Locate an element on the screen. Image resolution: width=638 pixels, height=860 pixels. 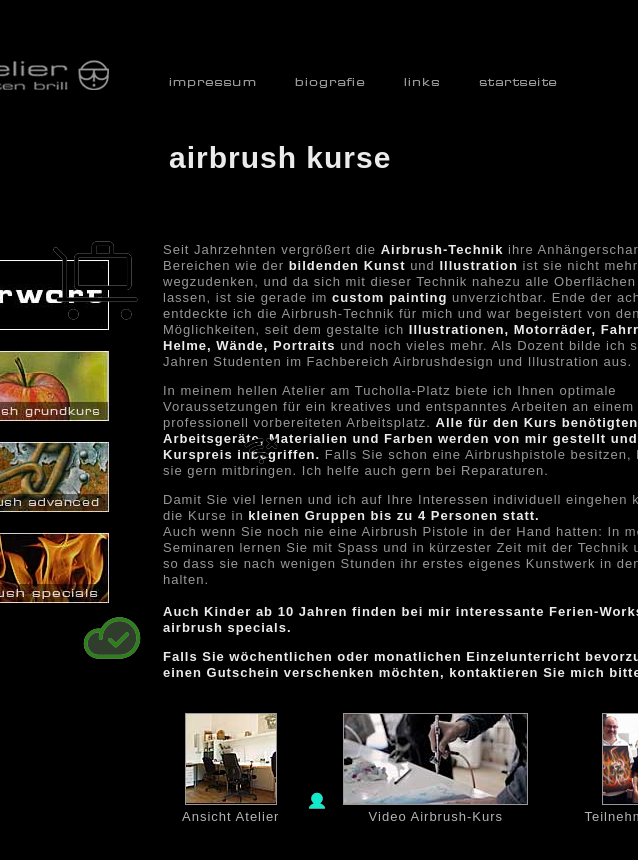
file successfully uploaded to cloud storage is located at coordinates (112, 638).